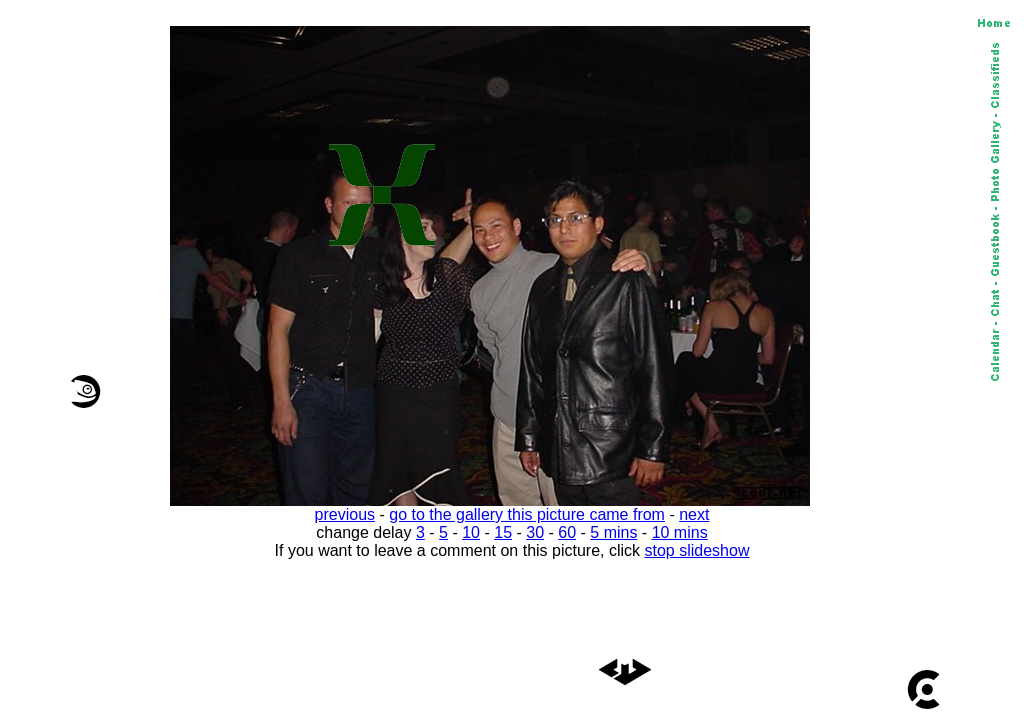 The image size is (1024, 720). I want to click on openSUSE Linux distribution logo, so click(85, 391).